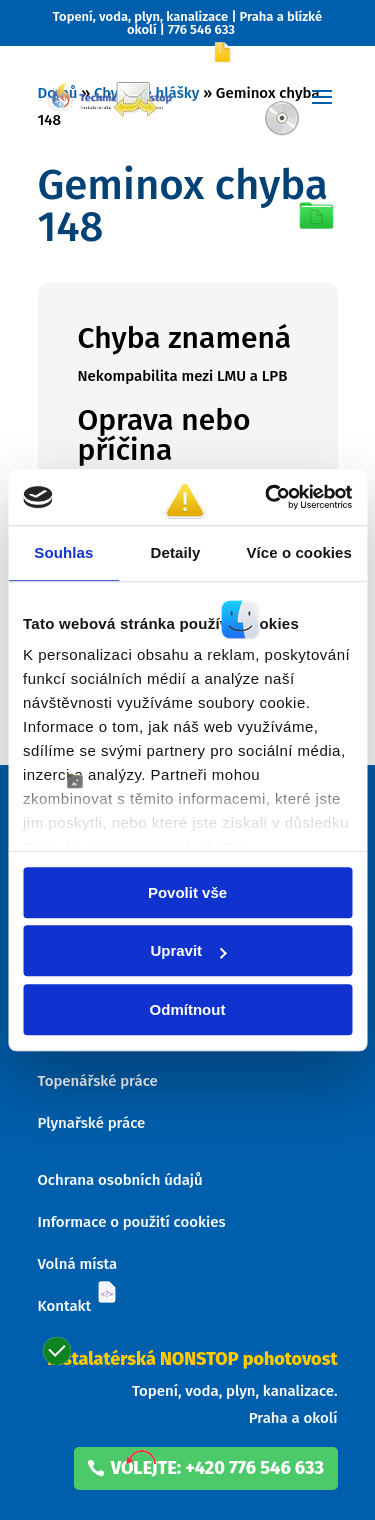 This screenshot has width=375, height=1520. Describe the element at coordinates (57, 1351) in the screenshot. I see `dropbox file is synced and up to date` at that location.